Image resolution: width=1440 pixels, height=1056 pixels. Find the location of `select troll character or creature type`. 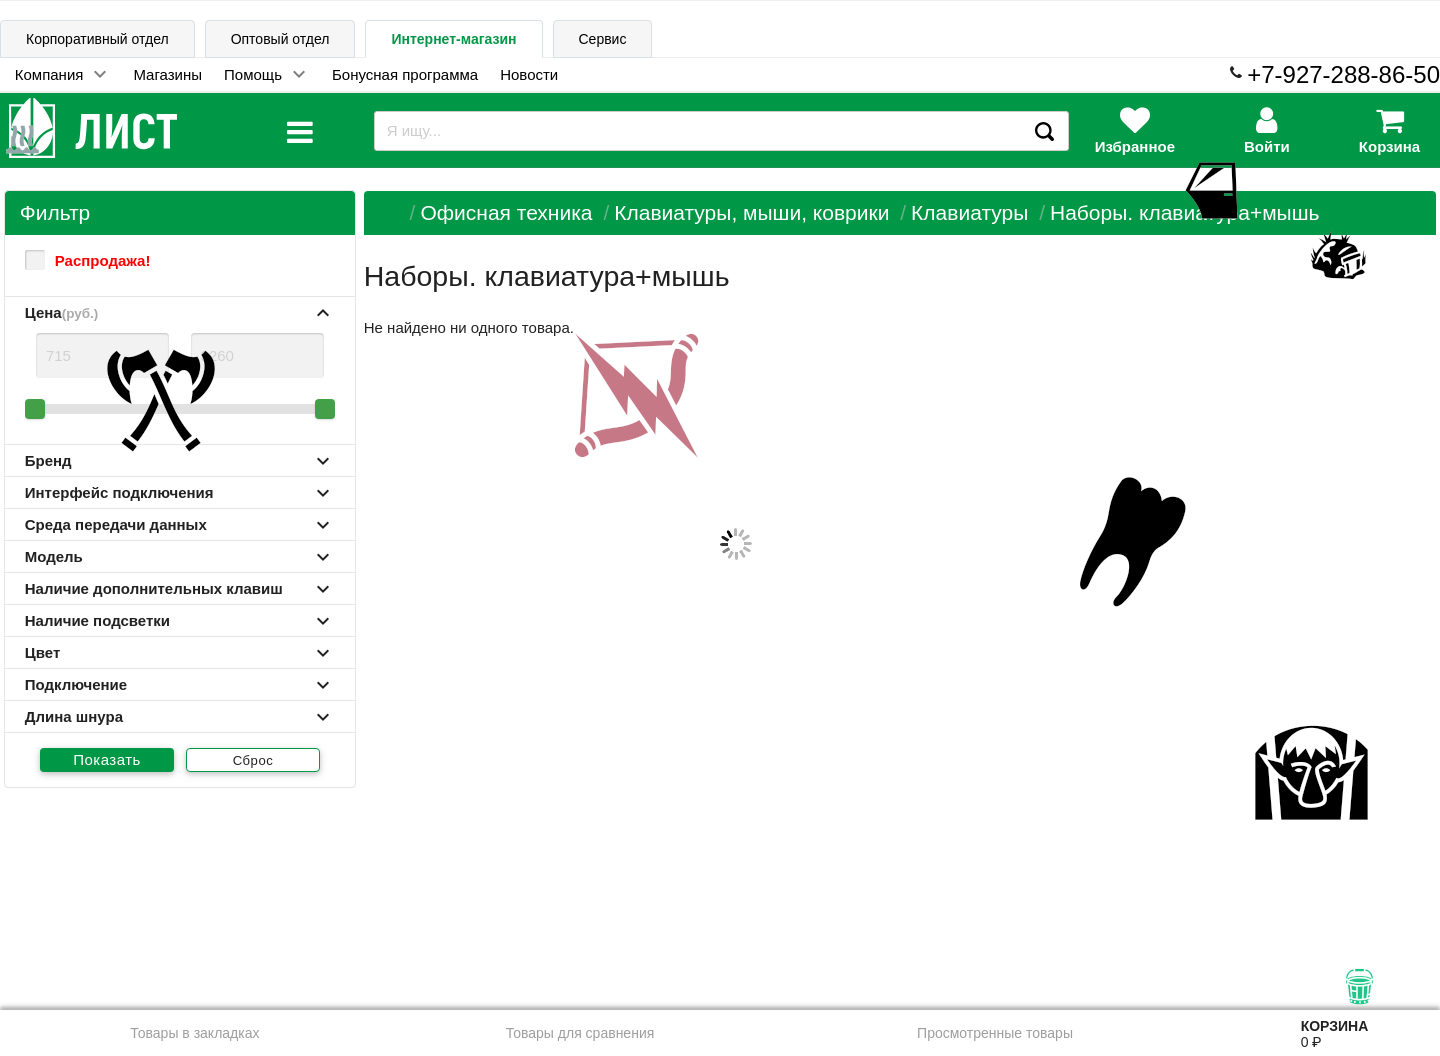

select troll character or creature type is located at coordinates (1311, 763).